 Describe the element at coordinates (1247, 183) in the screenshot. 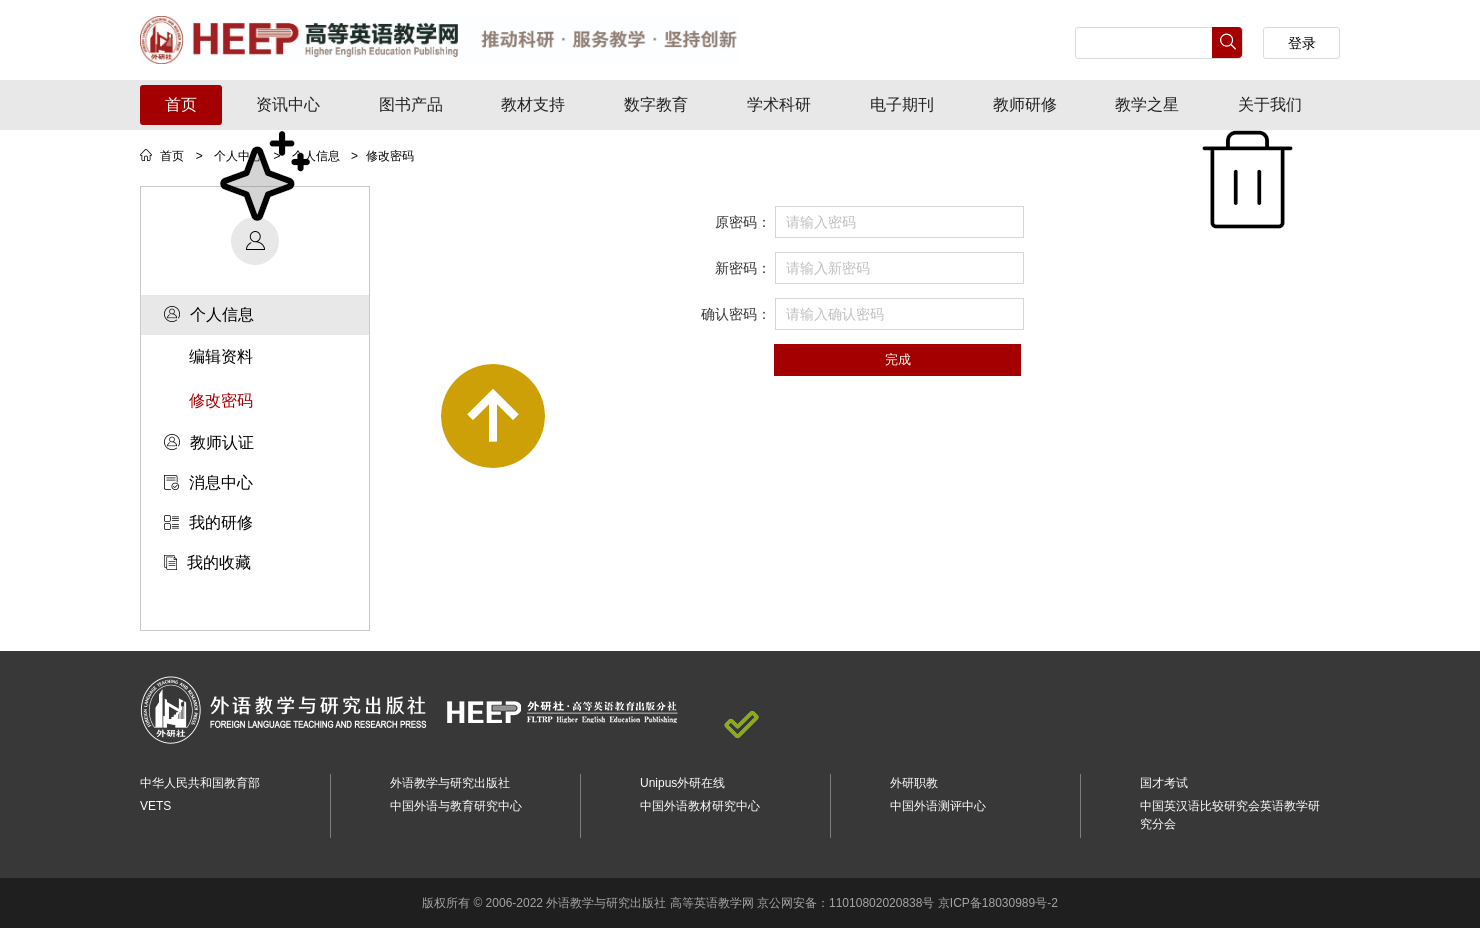

I see `delete this item` at that location.